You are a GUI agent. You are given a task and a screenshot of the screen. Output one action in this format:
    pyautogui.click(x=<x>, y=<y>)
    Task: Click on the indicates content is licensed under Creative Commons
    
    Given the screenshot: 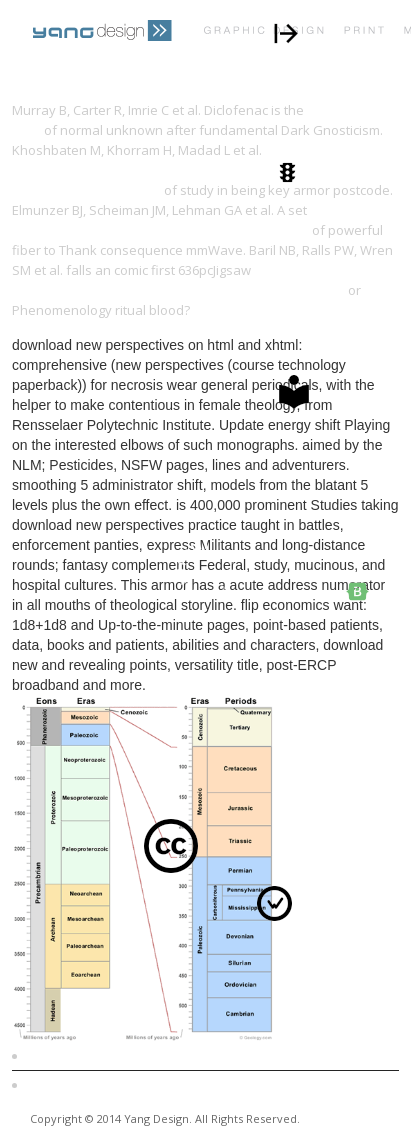 What is the action you would take?
    pyautogui.click(x=171, y=846)
    